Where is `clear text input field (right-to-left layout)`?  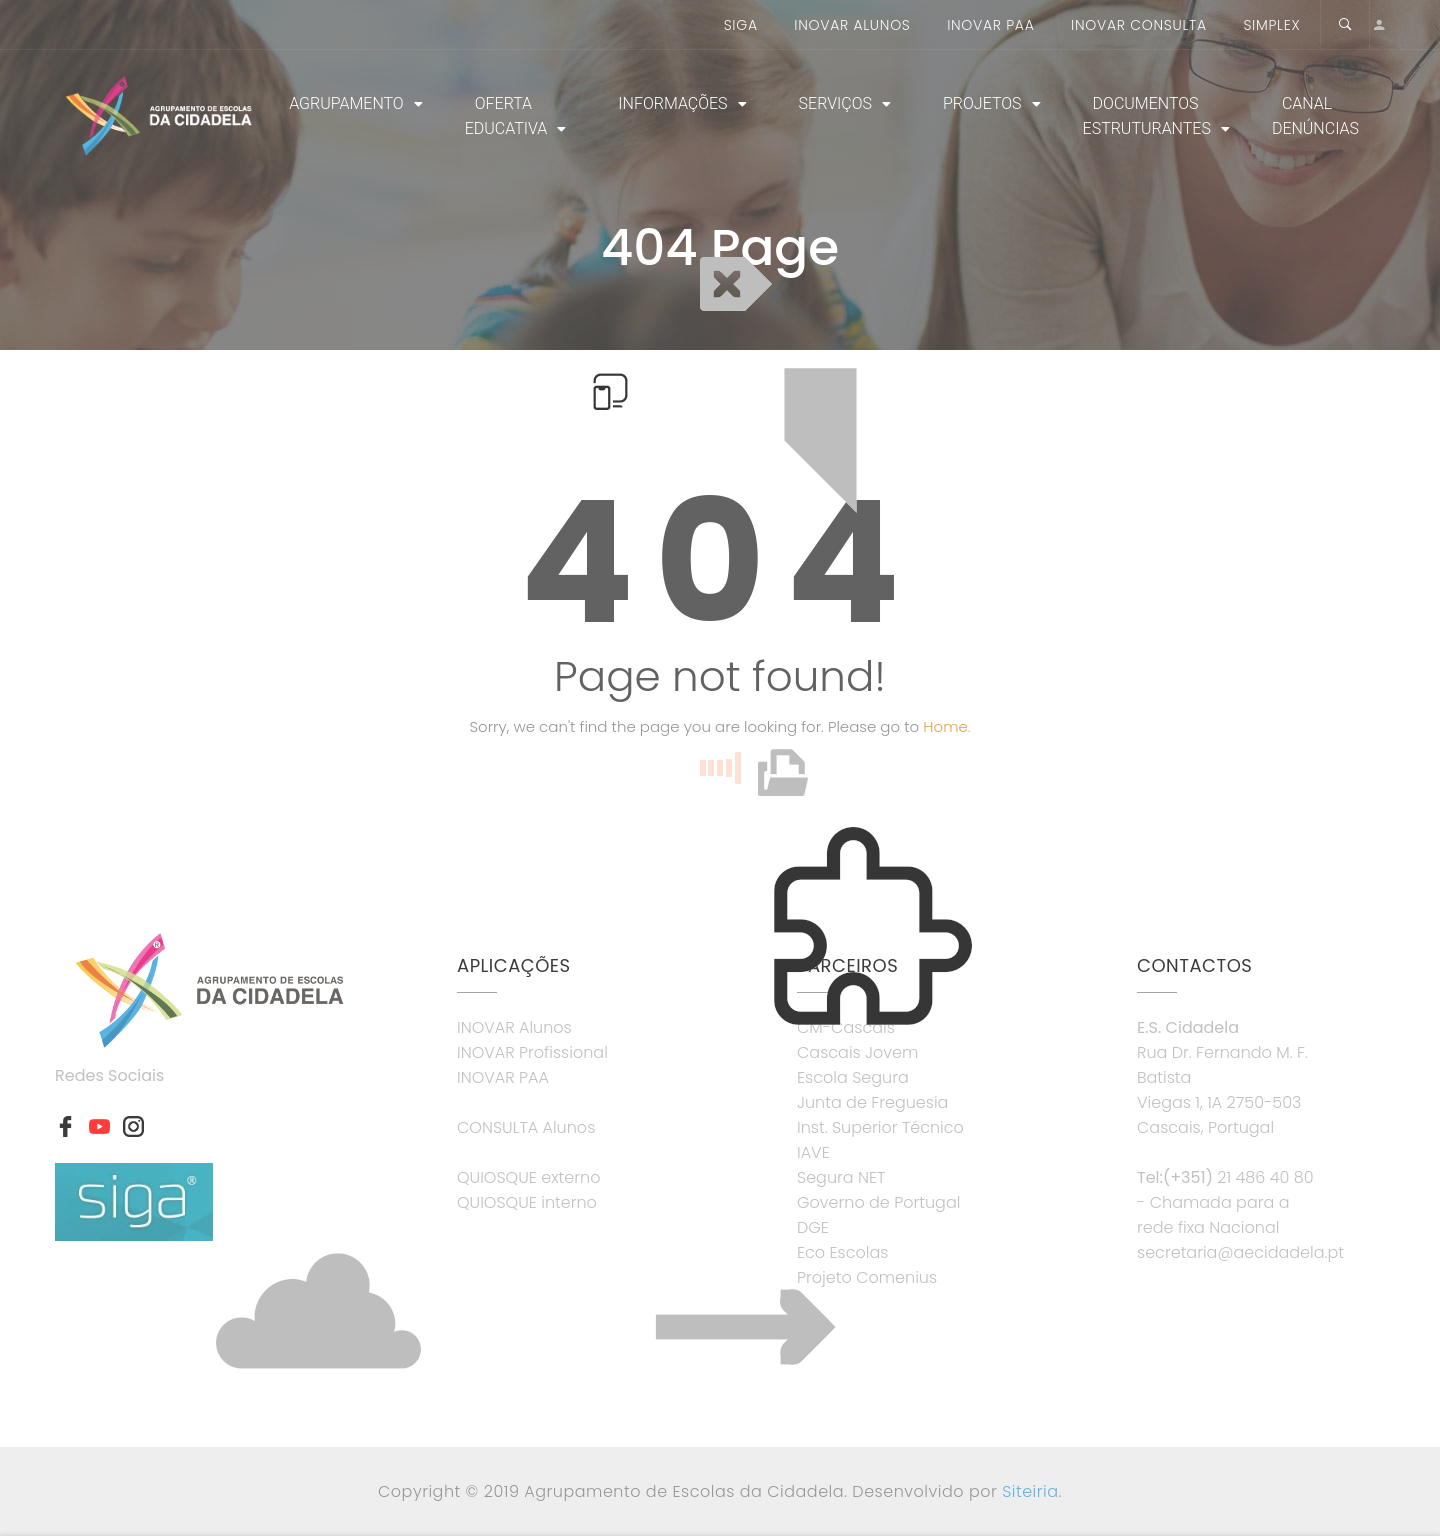 clear text input field (right-to-left layout) is located at coordinates (736, 284).